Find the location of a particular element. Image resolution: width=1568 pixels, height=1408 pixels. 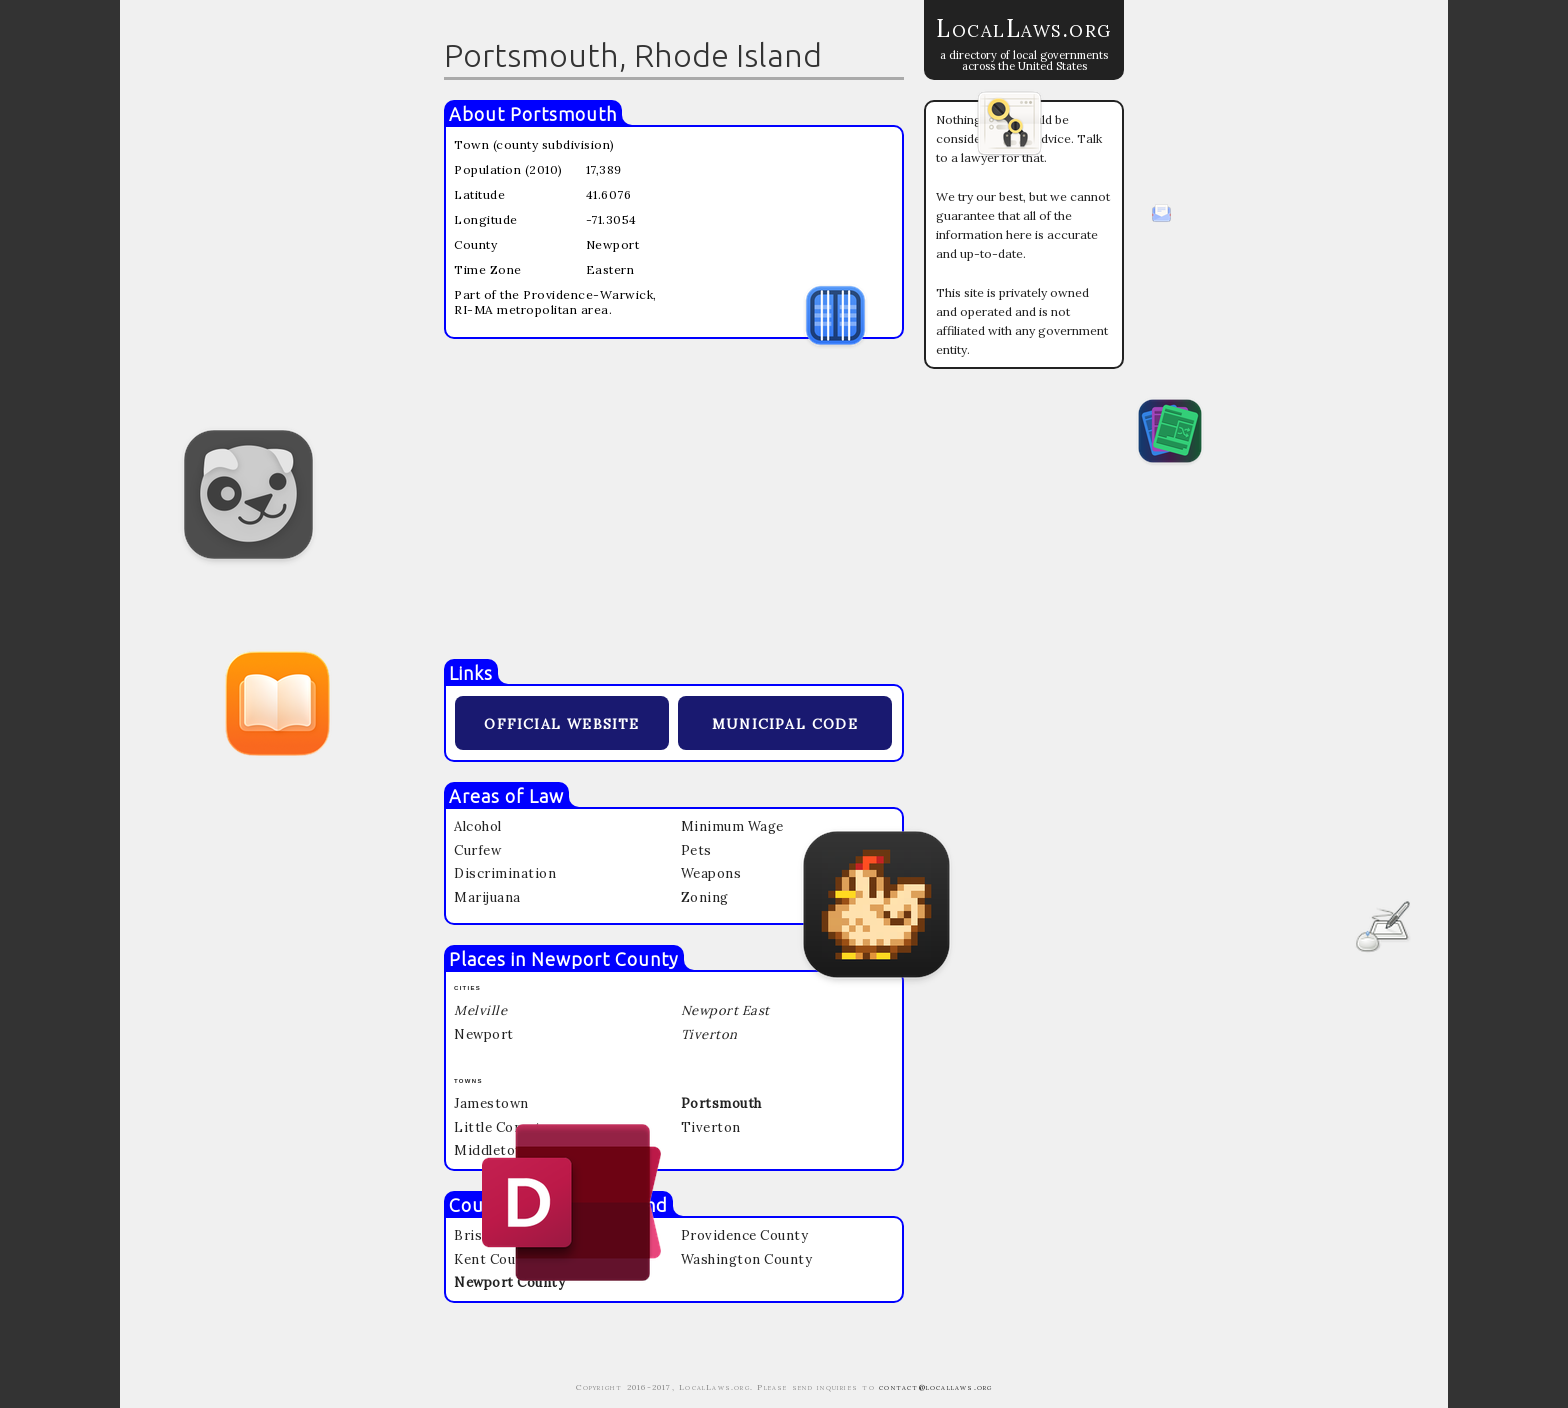

launch Stardew Valley game is located at coordinates (876, 904).